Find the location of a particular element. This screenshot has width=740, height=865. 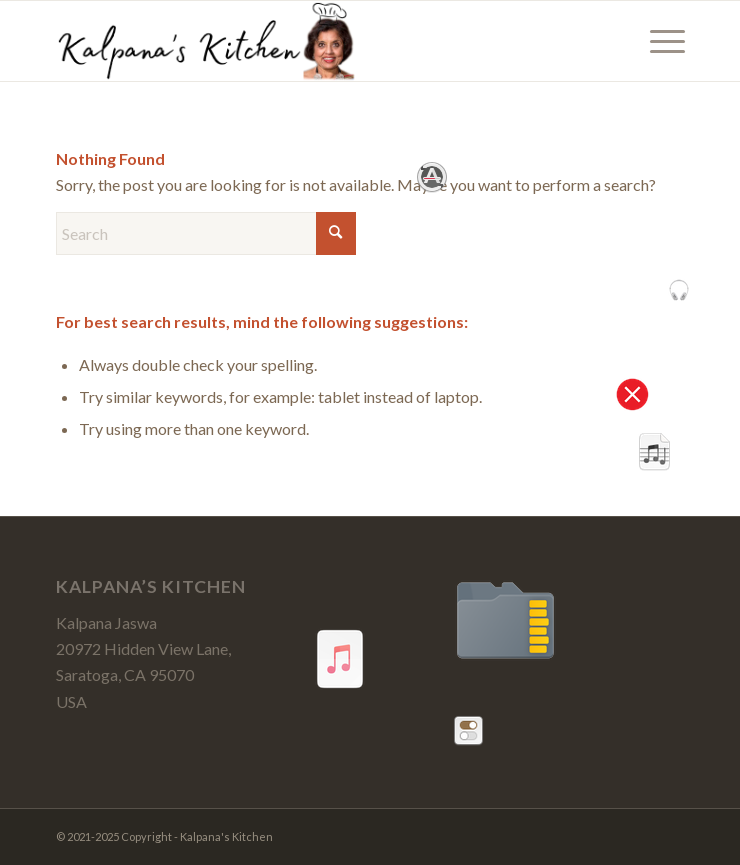

open gnome tweaks to customize system settings is located at coordinates (468, 730).